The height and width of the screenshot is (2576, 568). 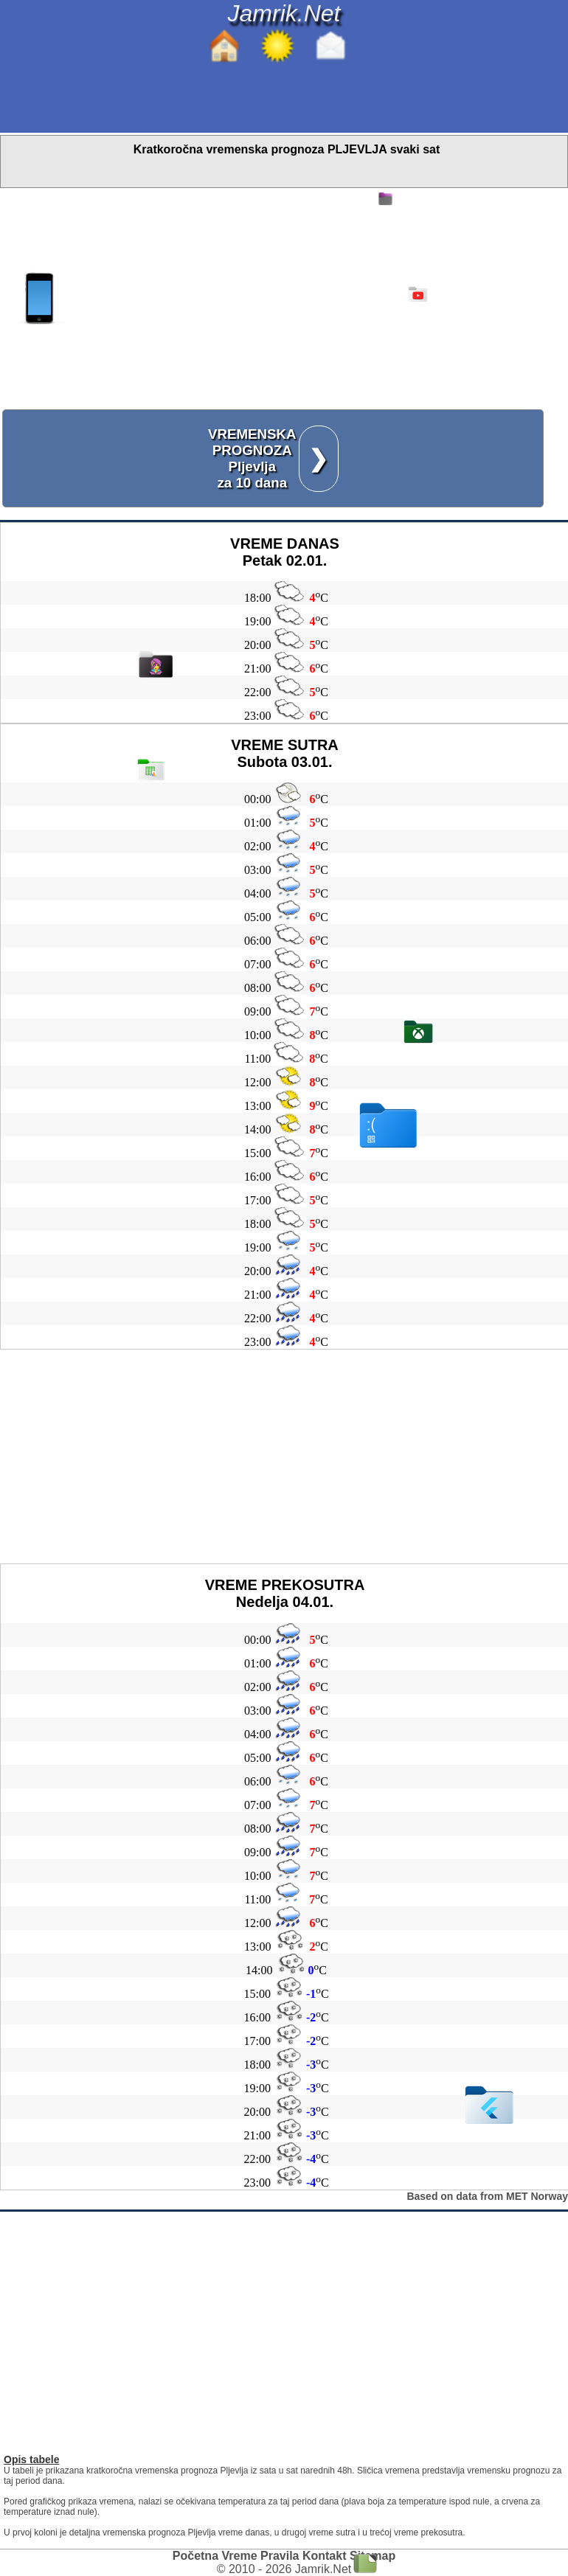 I want to click on open folder containing LibreOffice Calc spreadsheets, so click(x=150, y=770).